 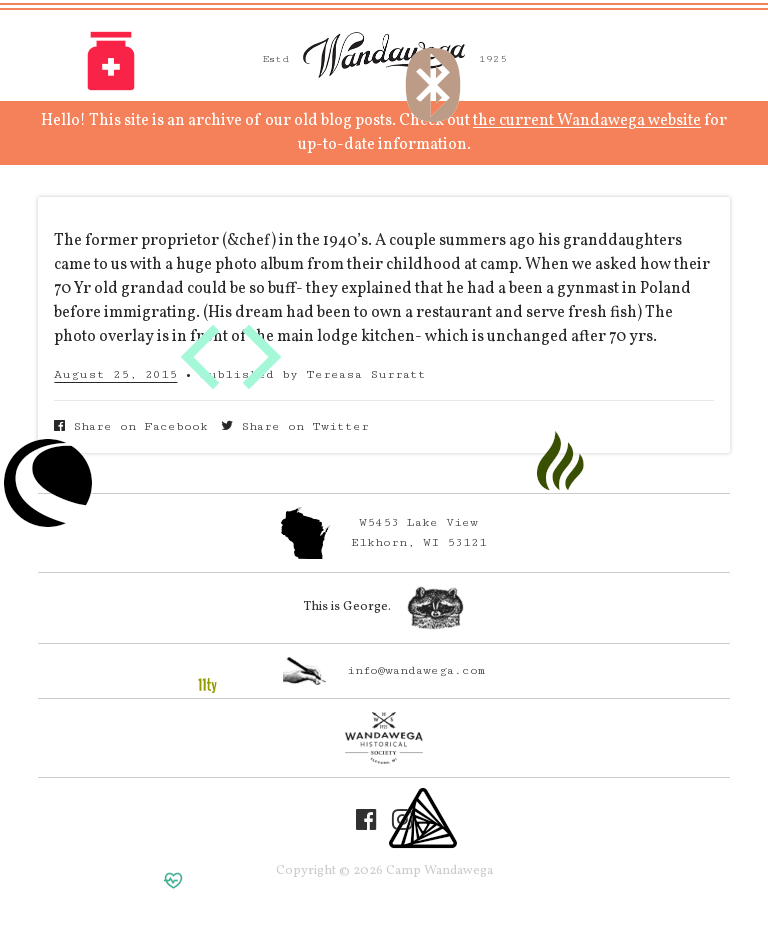 What do you see at coordinates (207, 684) in the screenshot?
I see `Eleventy static site generator logo` at bounding box center [207, 684].